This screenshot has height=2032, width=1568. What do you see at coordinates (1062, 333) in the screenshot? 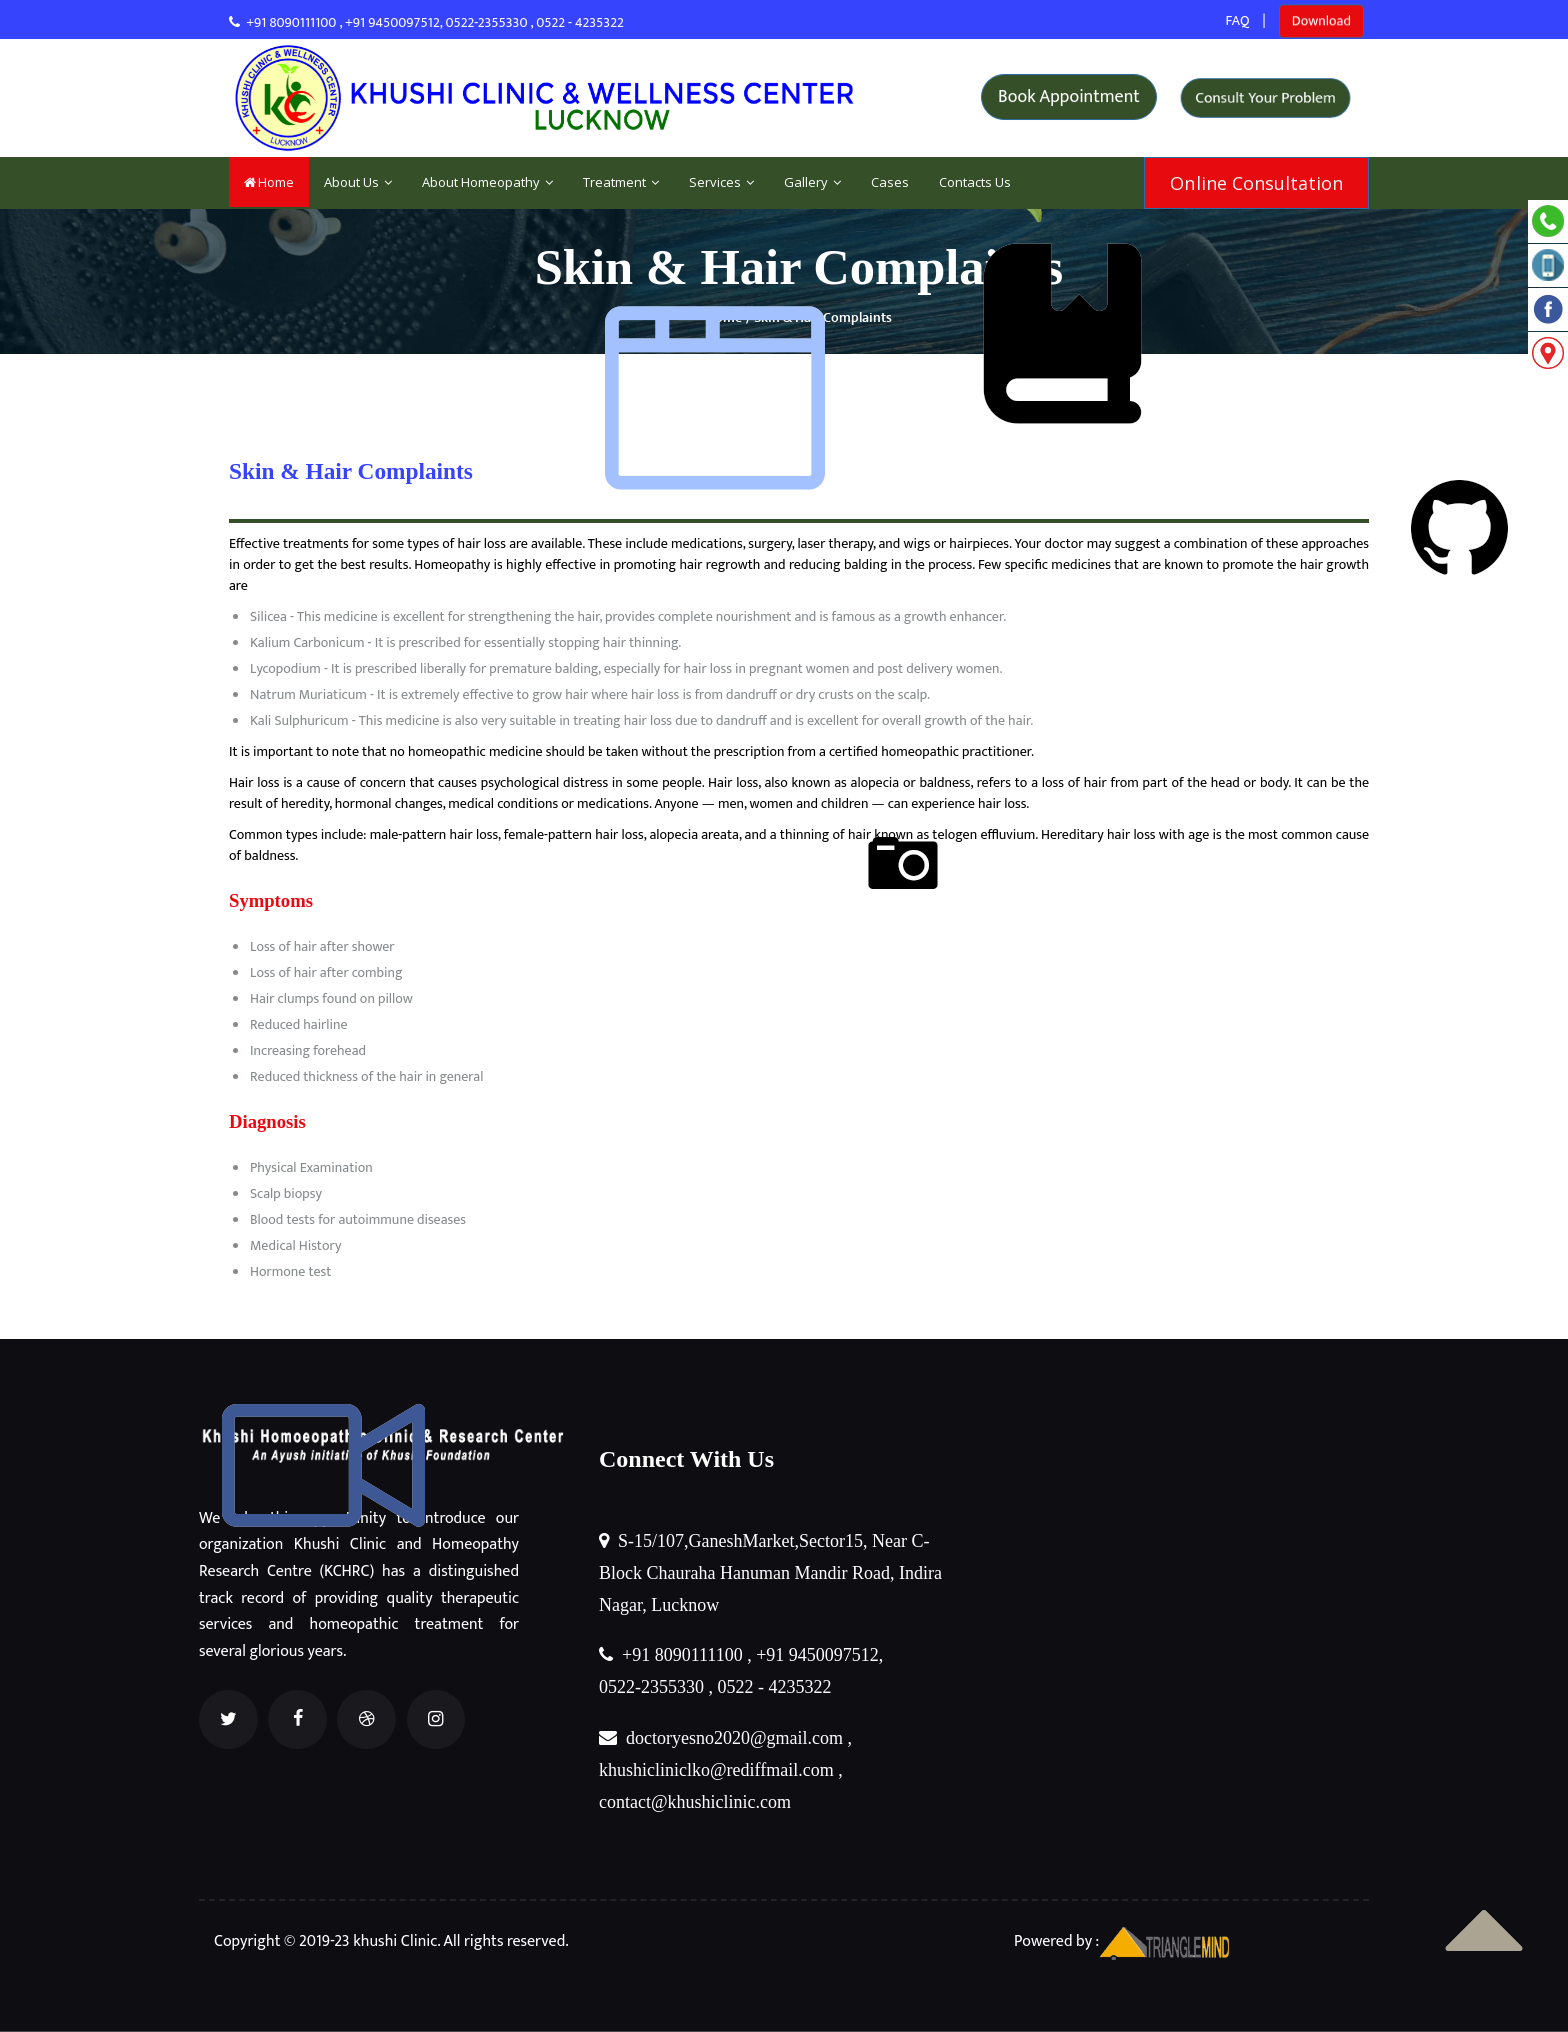
I see `access your bookmarked reading list` at bounding box center [1062, 333].